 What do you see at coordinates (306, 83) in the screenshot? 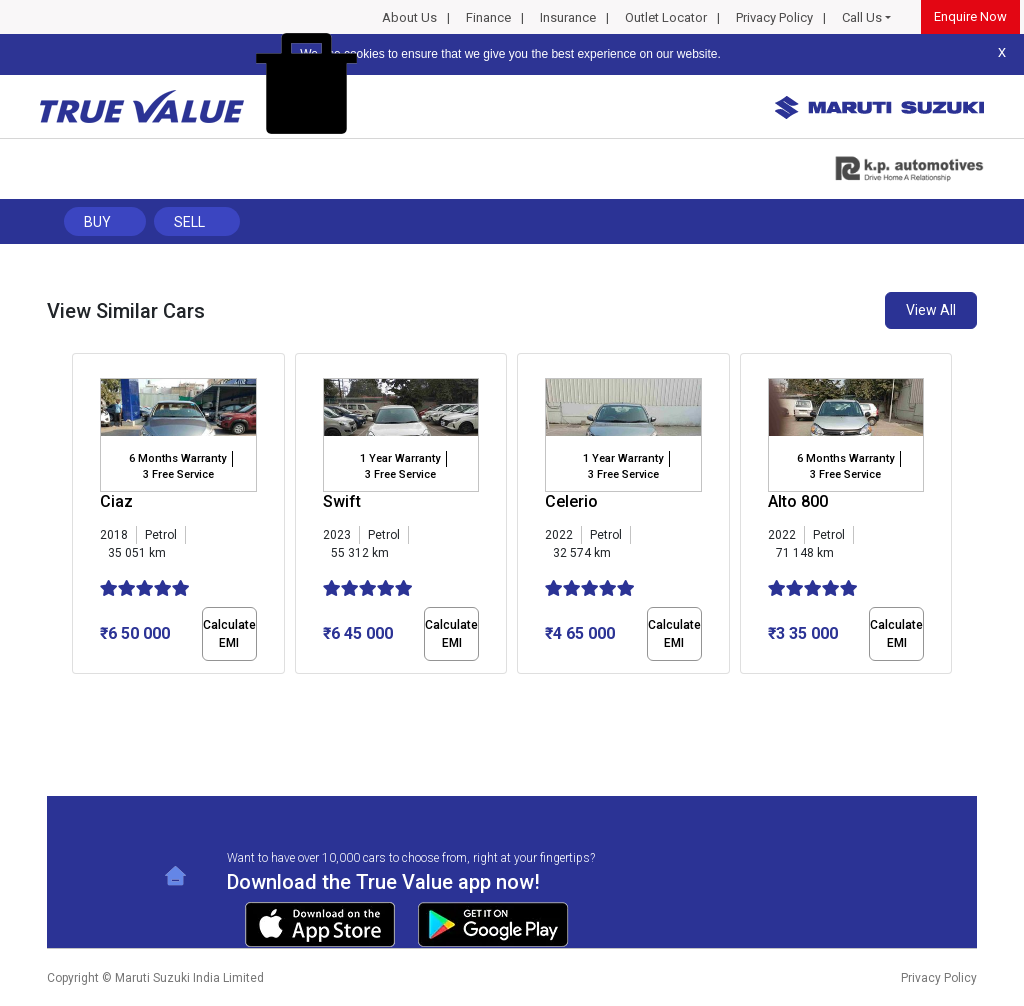
I see `delete selected item` at bounding box center [306, 83].